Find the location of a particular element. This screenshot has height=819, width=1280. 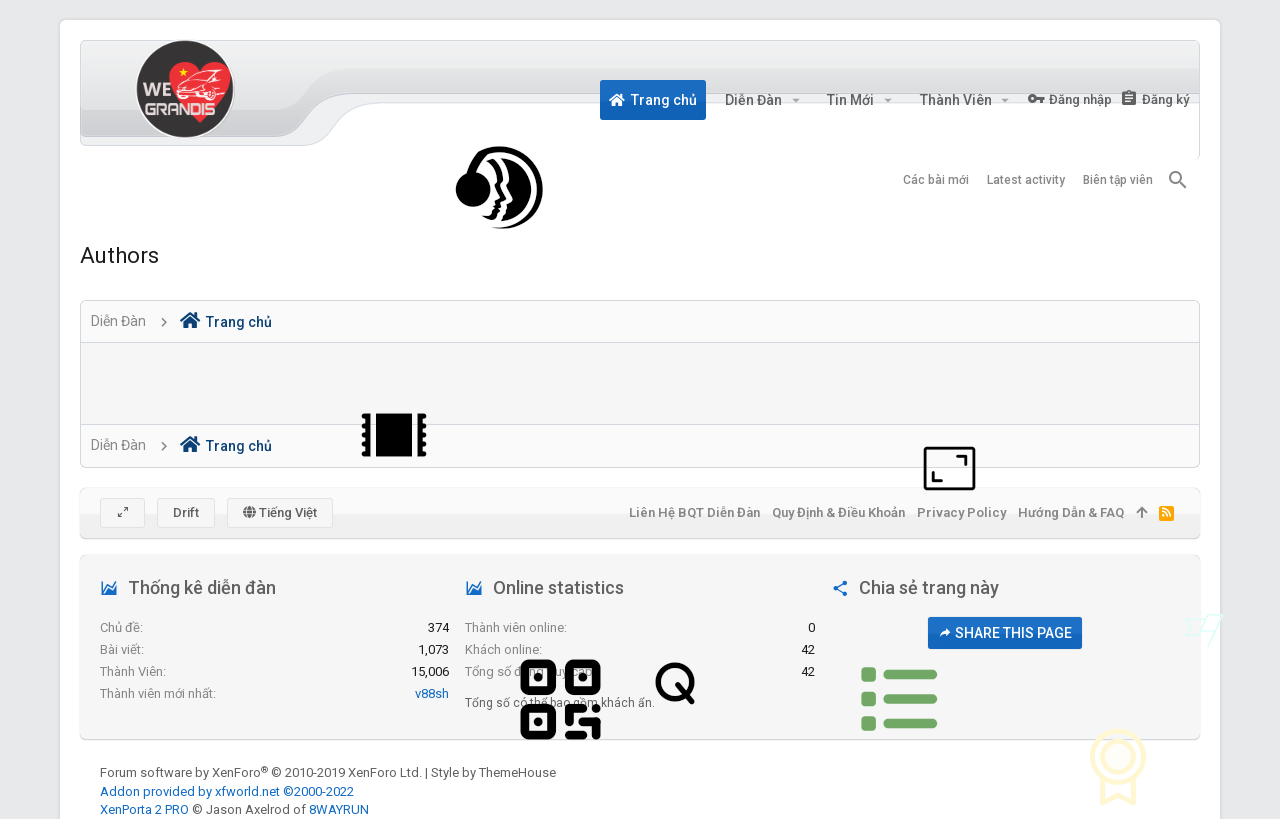

scan or generate a QR code is located at coordinates (560, 699).